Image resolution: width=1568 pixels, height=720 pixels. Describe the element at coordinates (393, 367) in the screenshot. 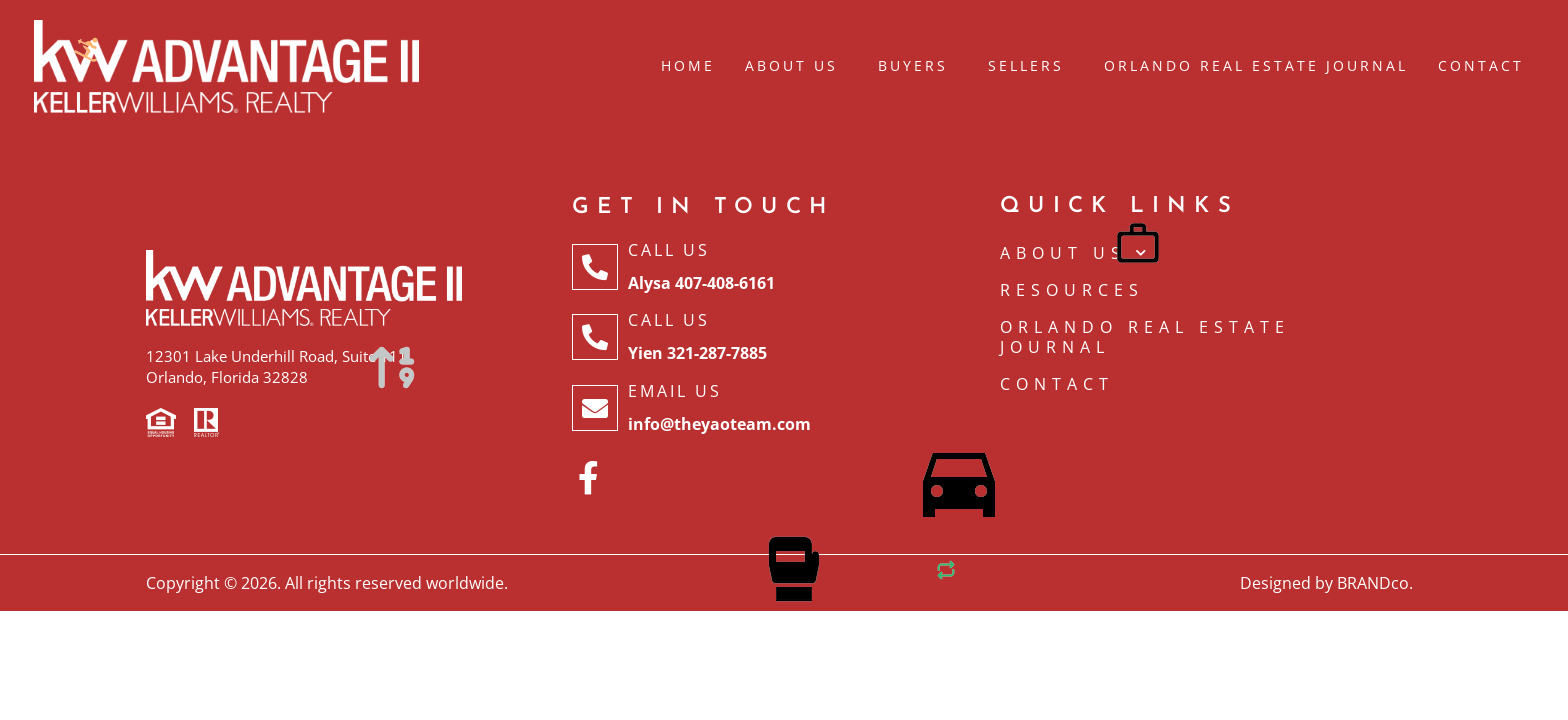

I see `sort numerically in ascending order` at that location.